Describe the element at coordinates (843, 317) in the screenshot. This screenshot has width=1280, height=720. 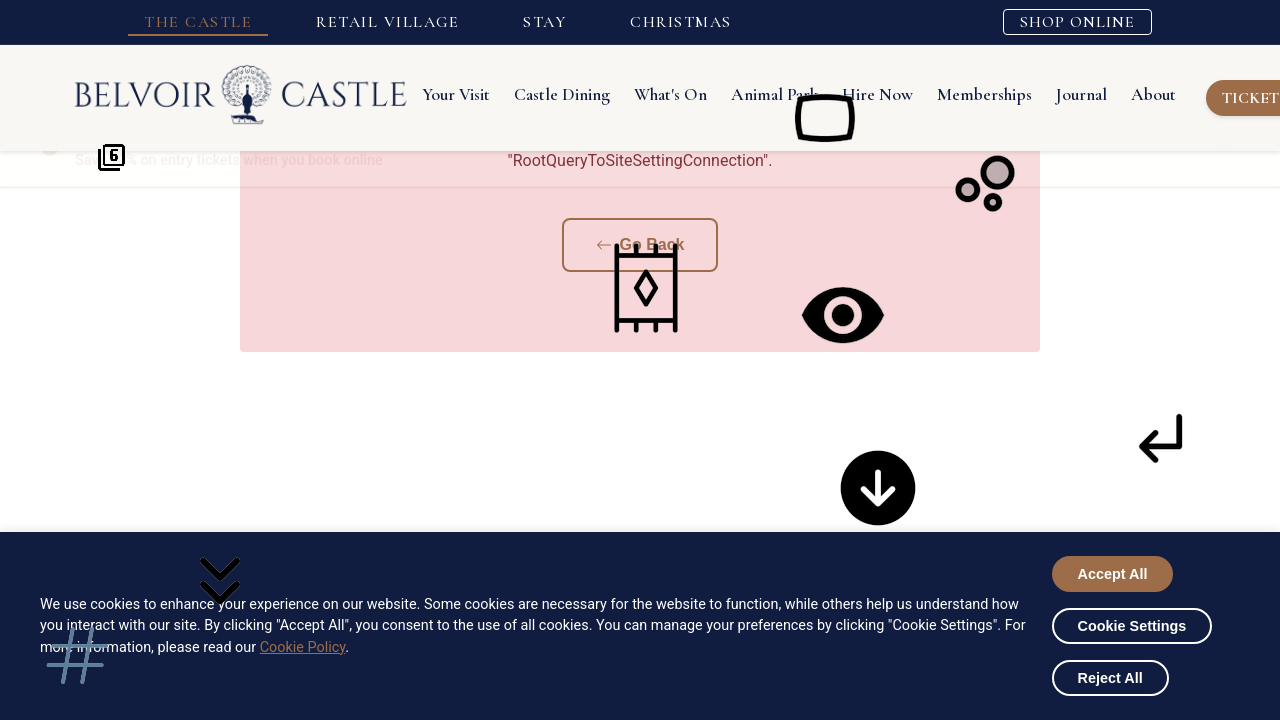
I see `toggle visibility of an item or element` at that location.